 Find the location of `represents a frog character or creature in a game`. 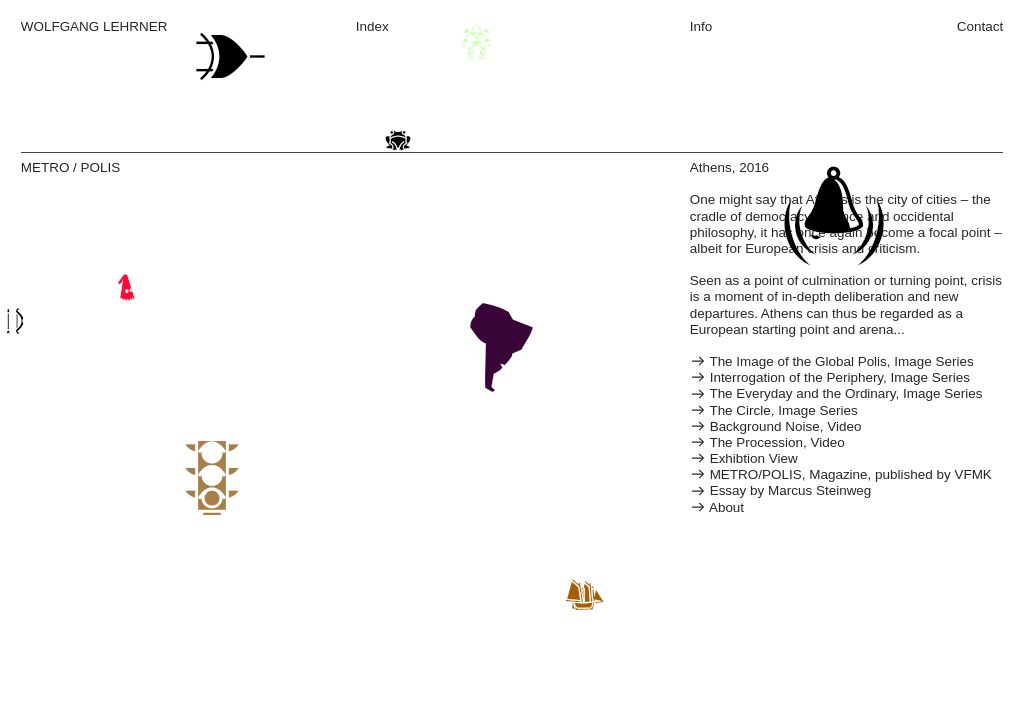

represents a frog character or creature in a game is located at coordinates (398, 140).